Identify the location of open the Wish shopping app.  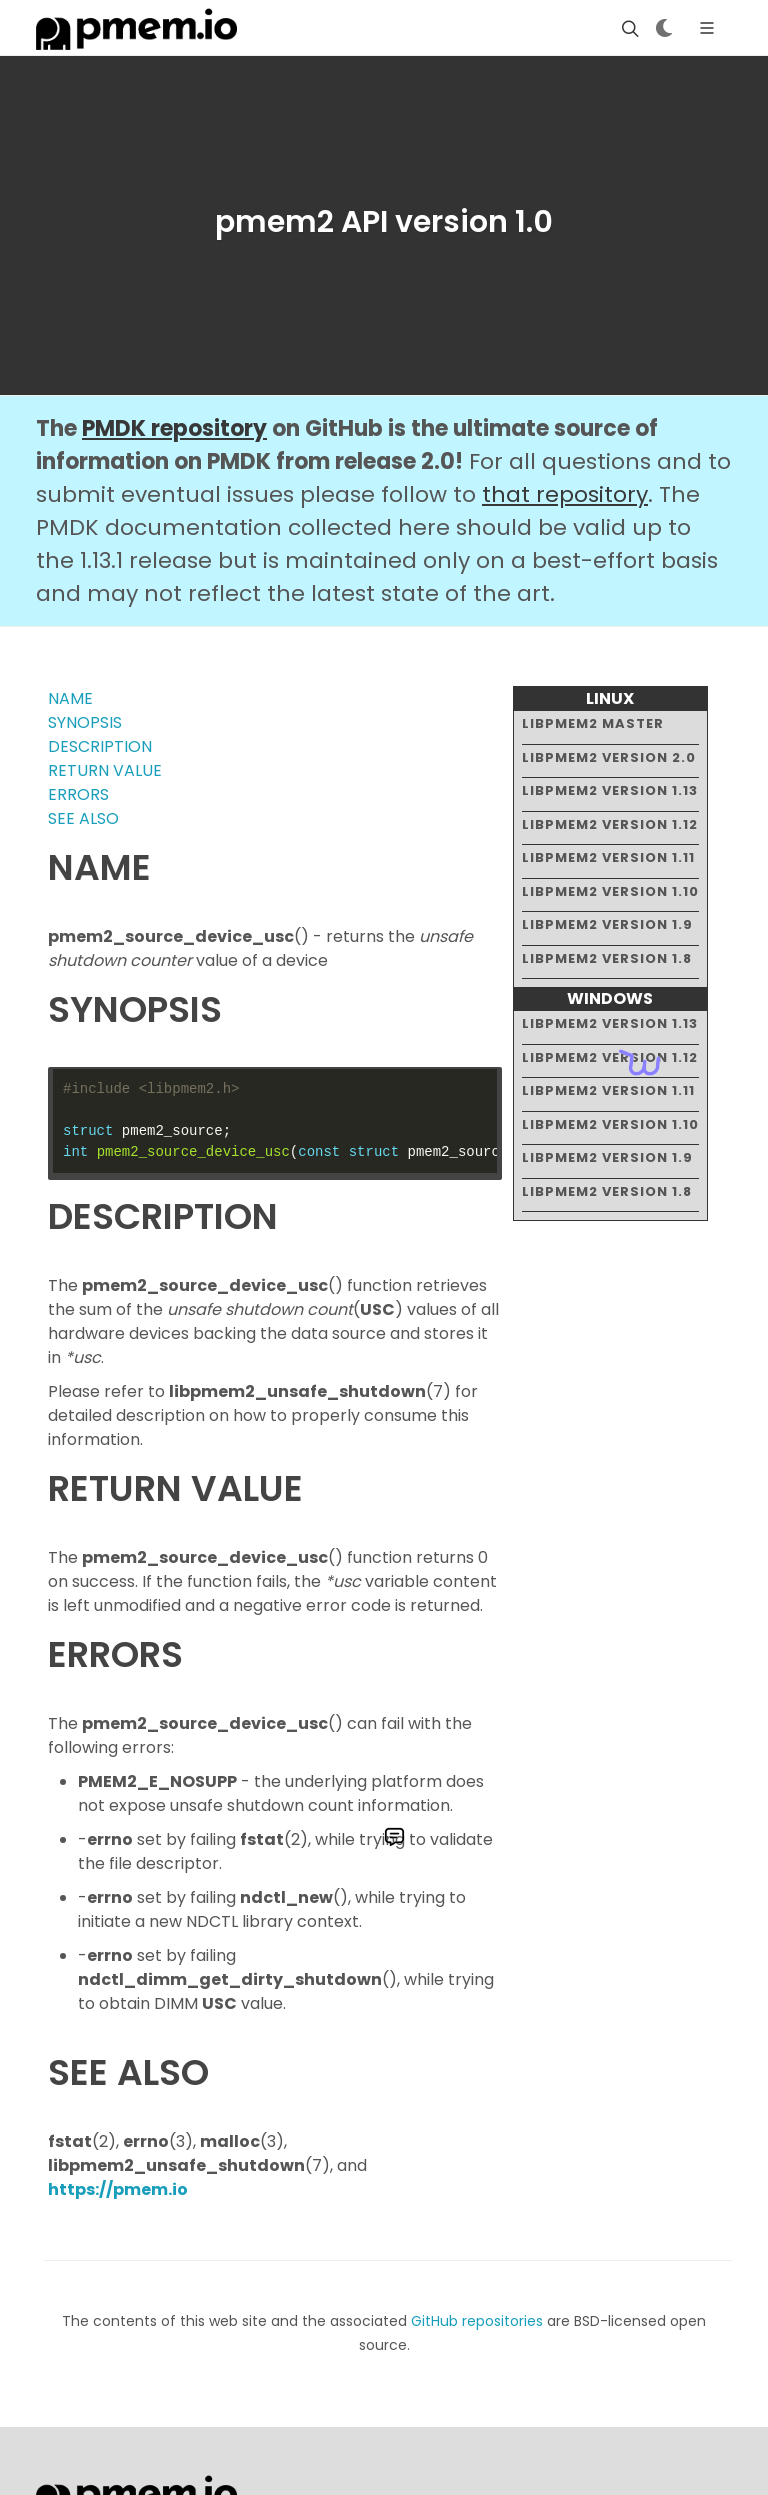
(639, 1062).